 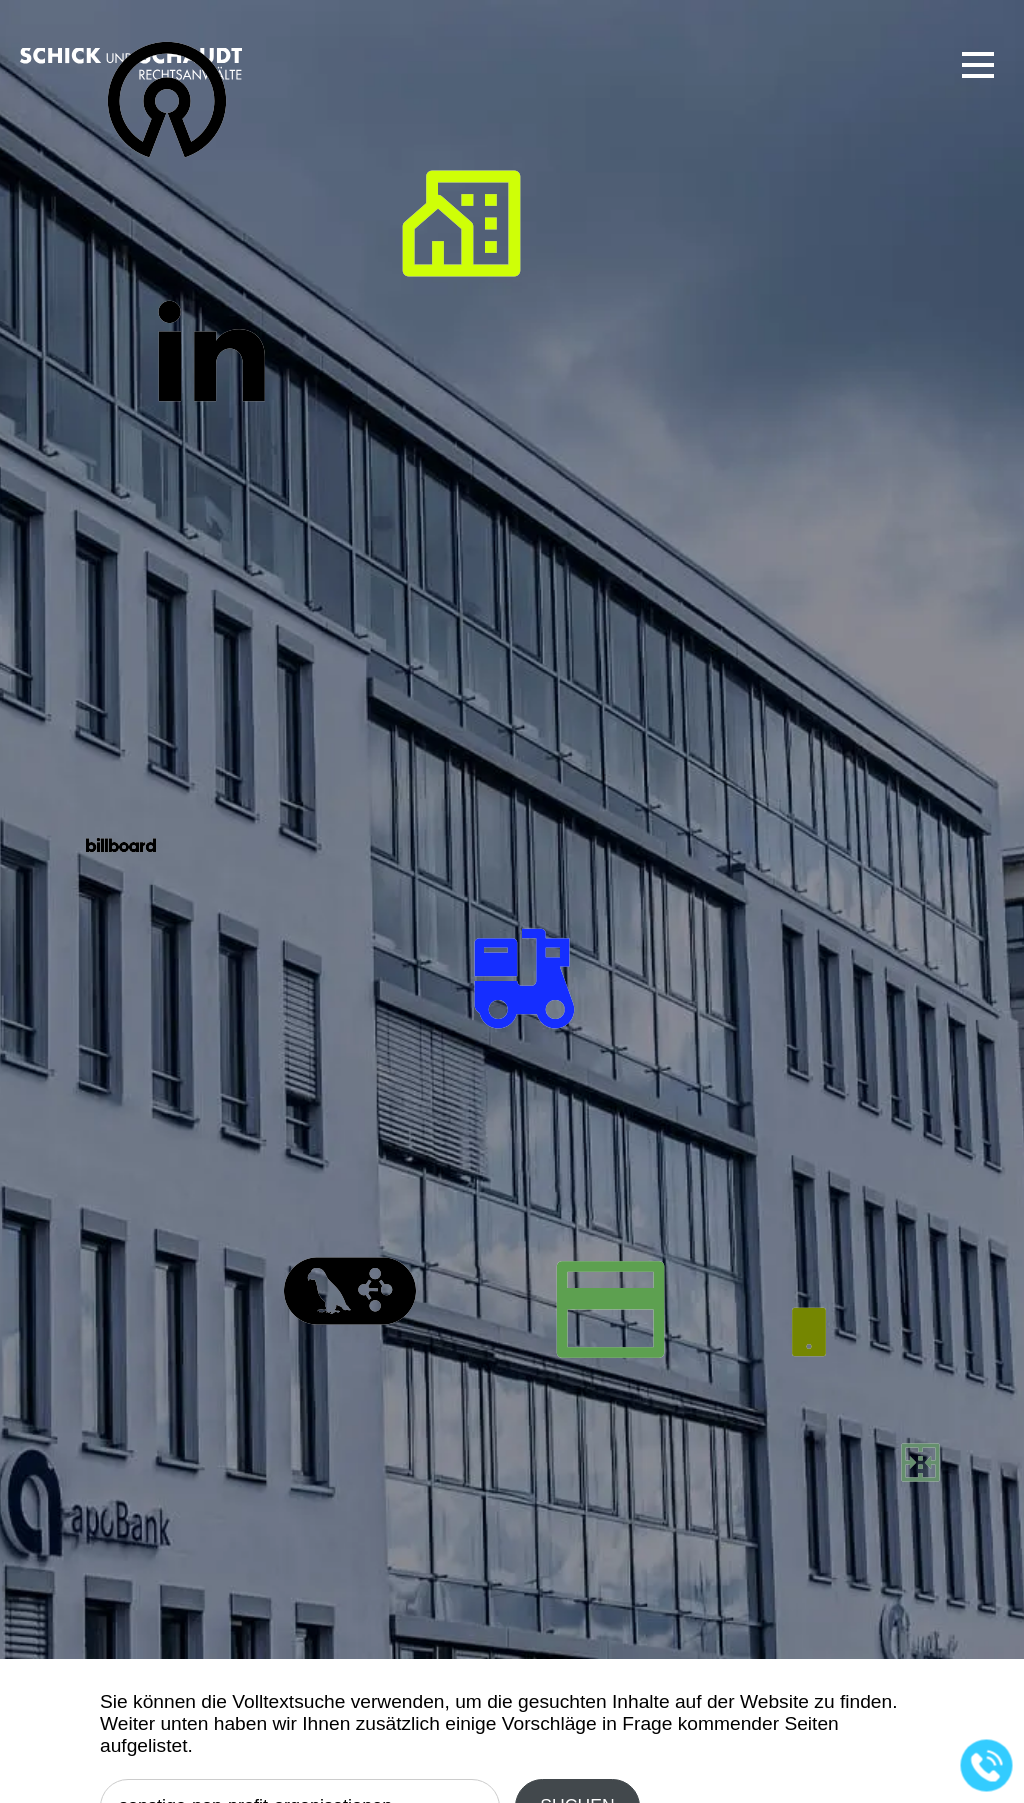 What do you see at coordinates (920, 1462) in the screenshot?
I see `merge selected cells horizontally in a table` at bounding box center [920, 1462].